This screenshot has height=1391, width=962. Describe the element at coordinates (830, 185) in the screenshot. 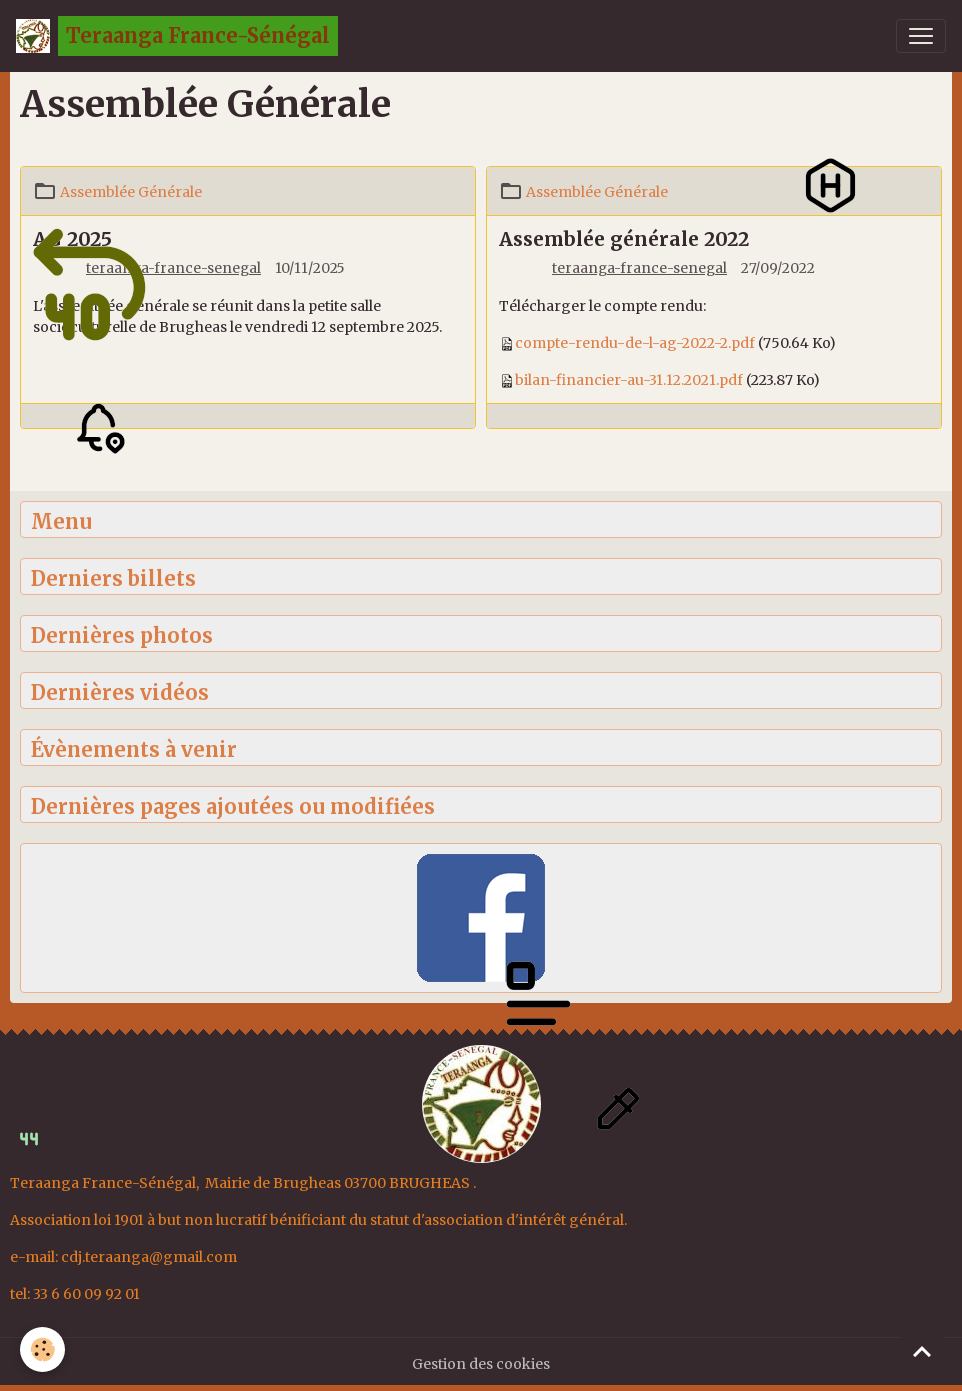

I see `open Hexo blogging framework` at that location.